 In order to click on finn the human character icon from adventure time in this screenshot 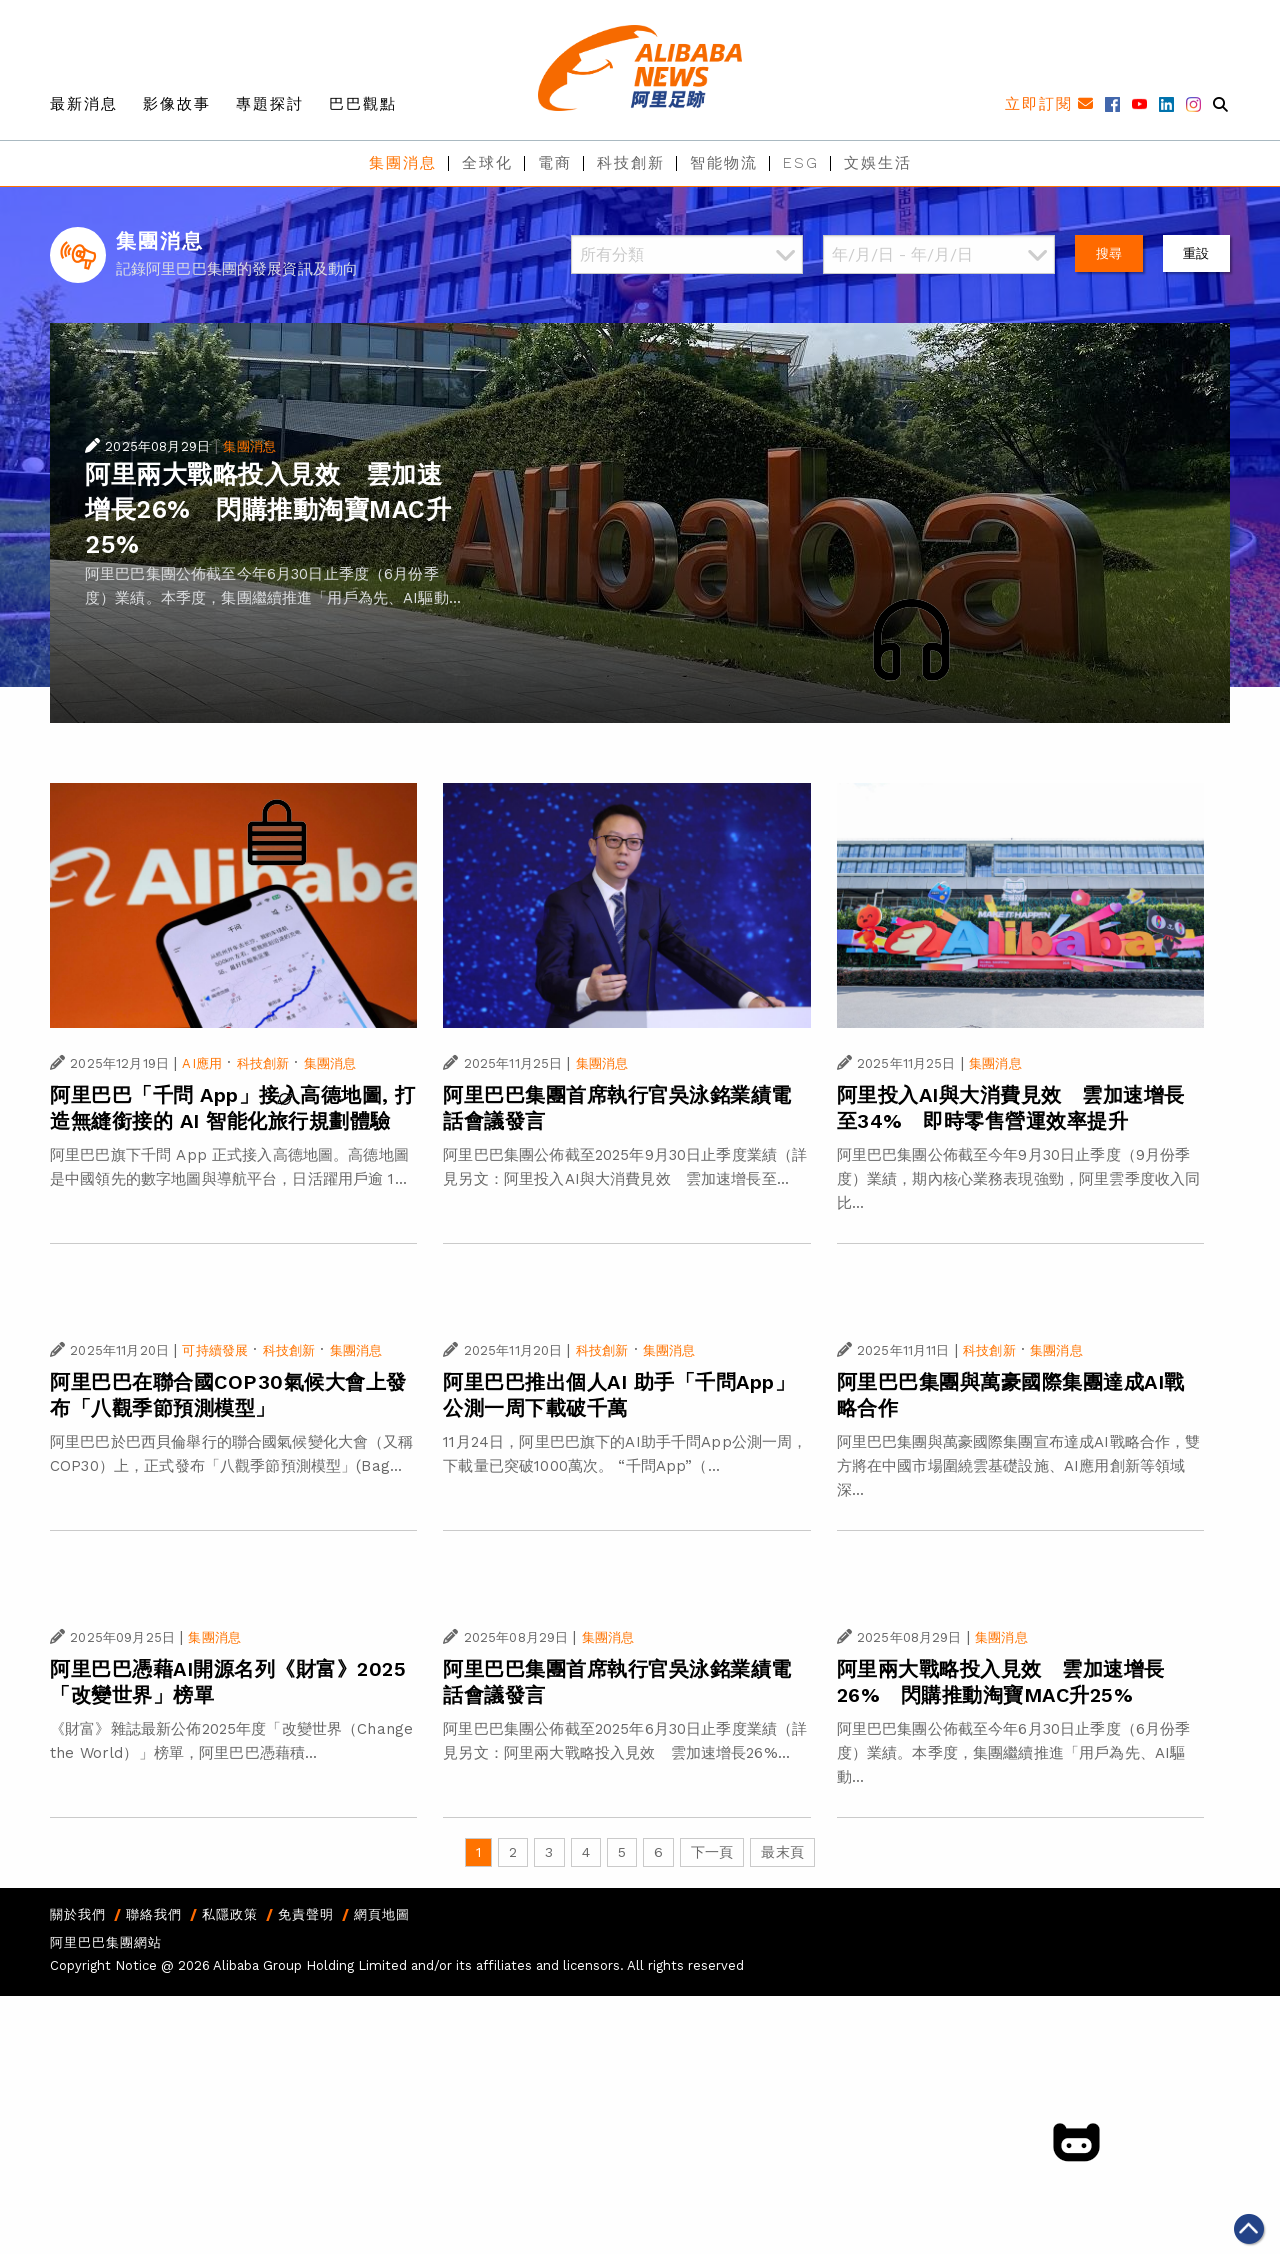, I will do `click(1076, 2141)`.